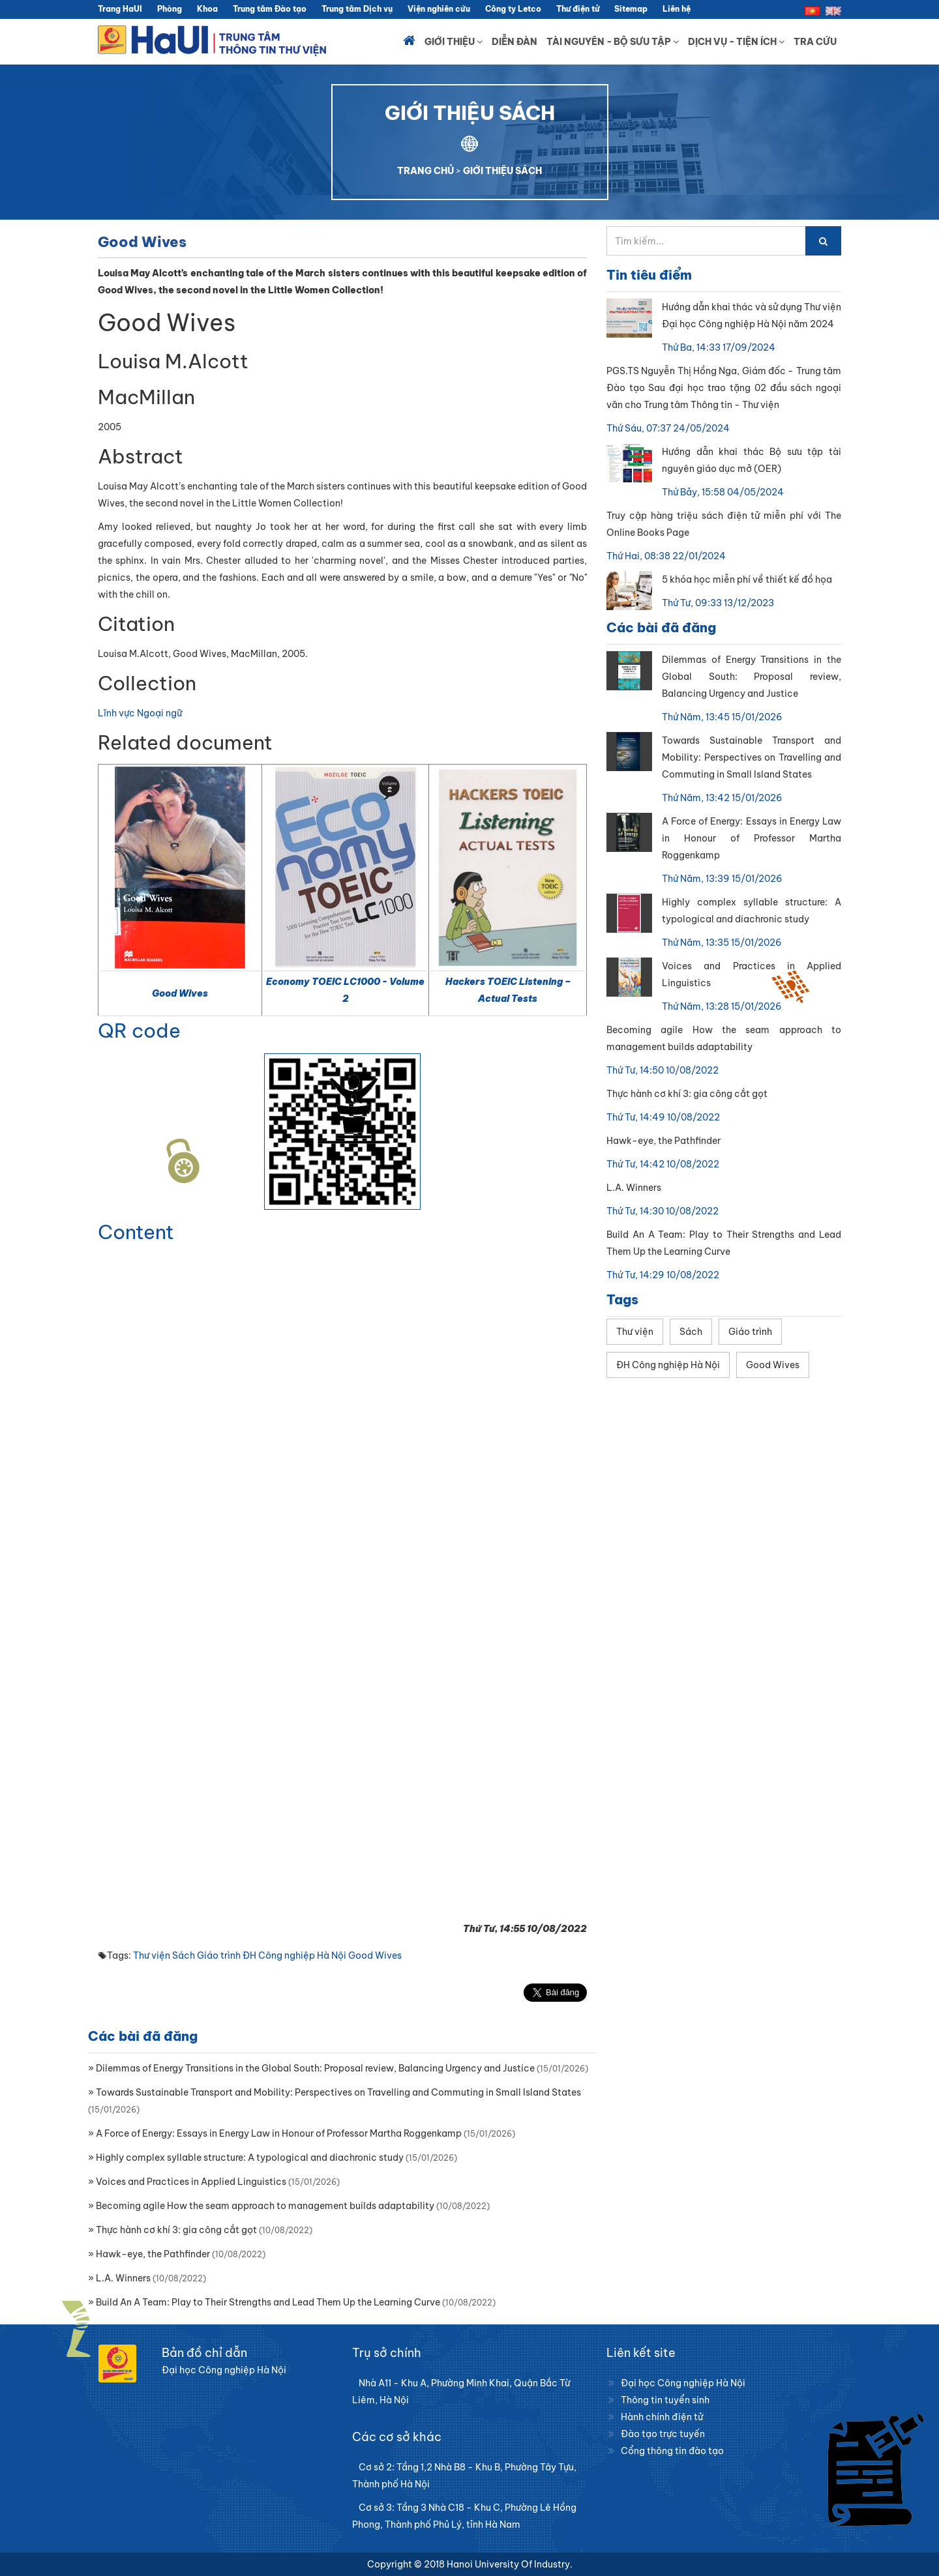 This screenshot has width=939, height=2576. Describe the element at coordinates (353, 1107) in the screenshot. I see `access public speaking or presentation mode` at that location.